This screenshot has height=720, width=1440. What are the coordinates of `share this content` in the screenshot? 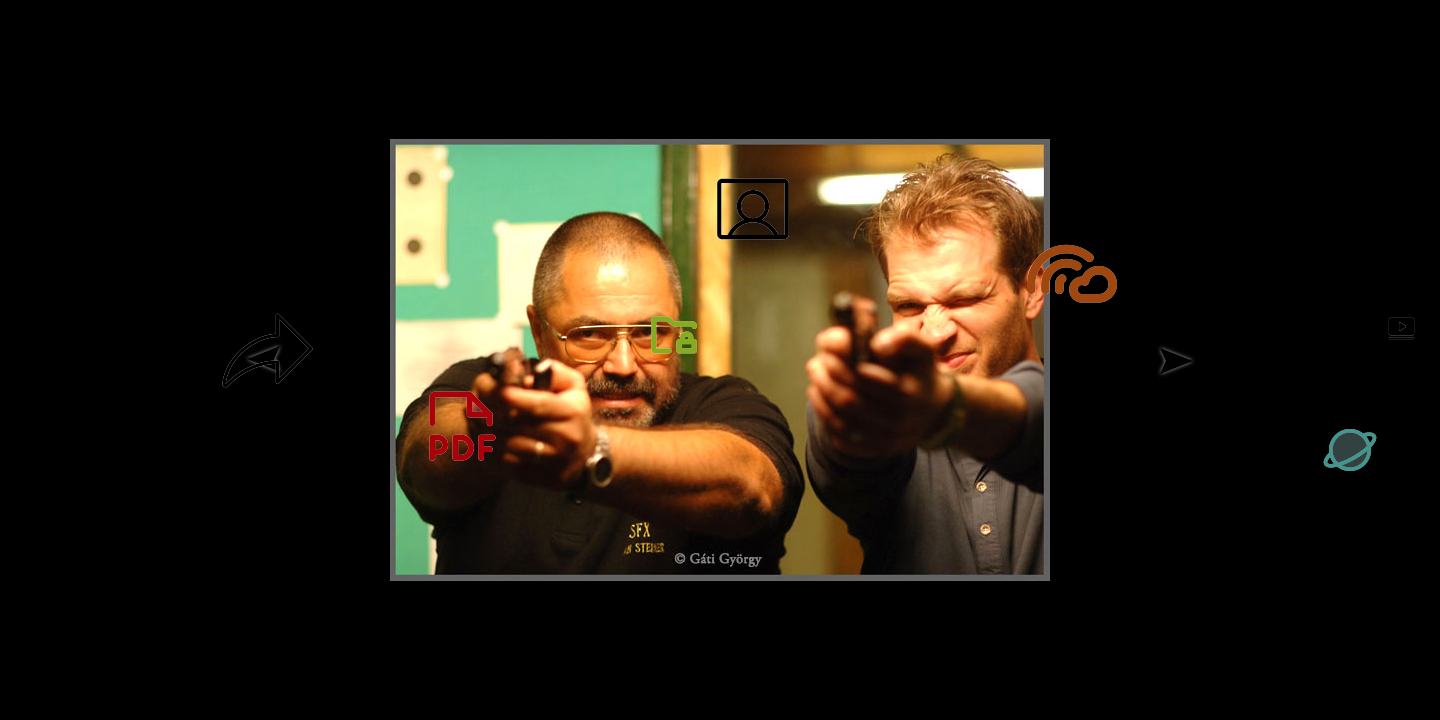 It's located at (267, 355).